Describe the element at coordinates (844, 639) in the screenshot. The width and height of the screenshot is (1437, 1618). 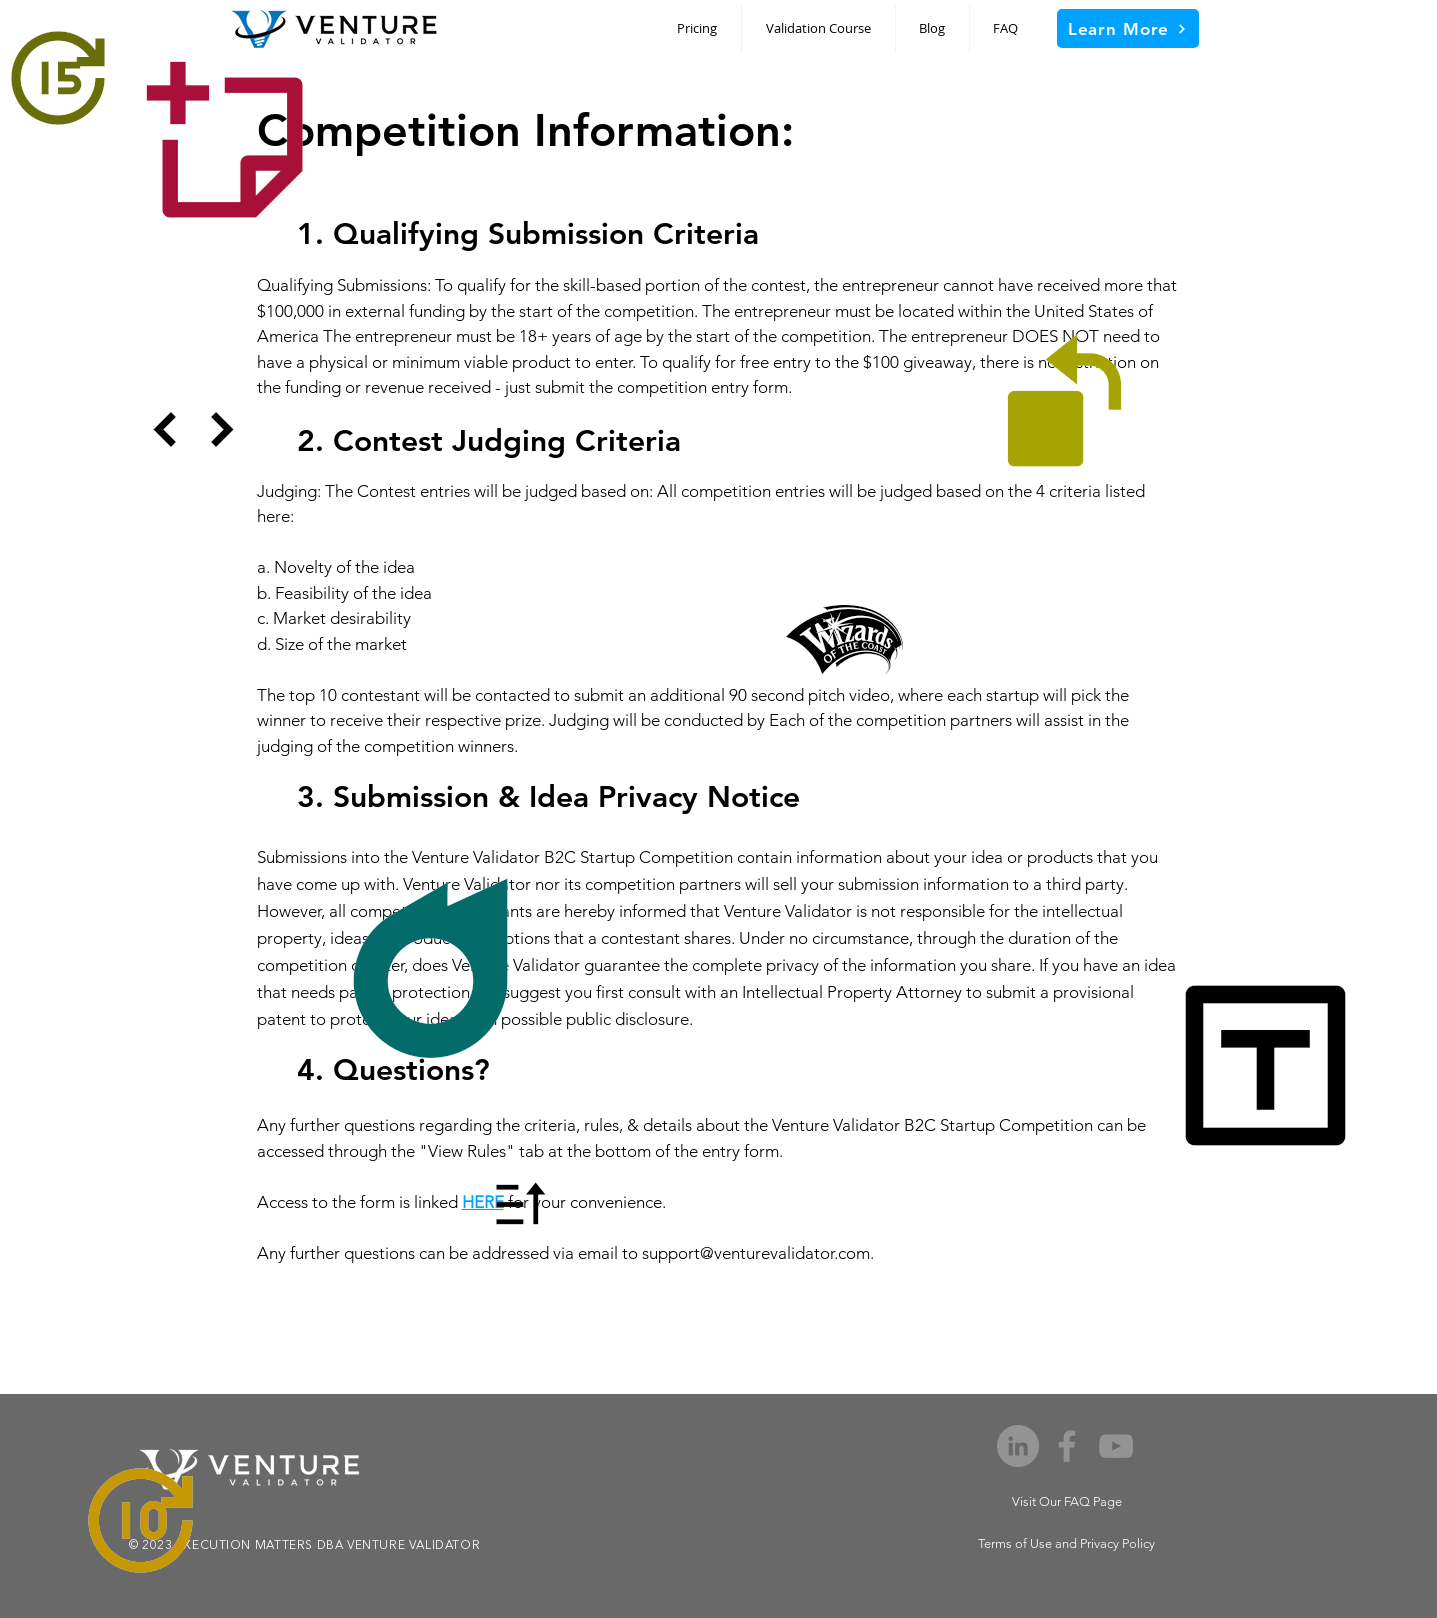
I see `wizards of the coast company logo` at that location.